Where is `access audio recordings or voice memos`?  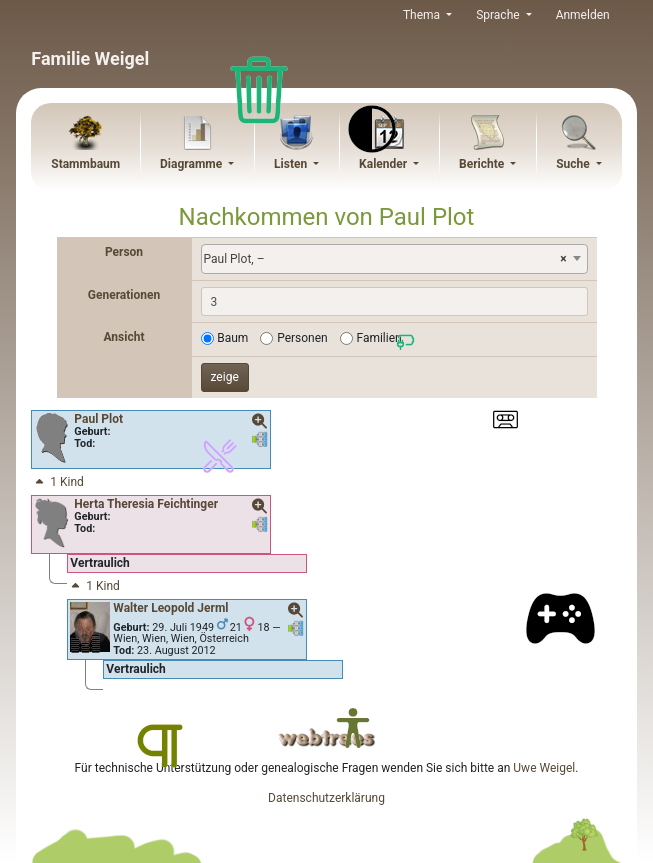 access audio recordings or voice memos is located at coordinates (505, 419).